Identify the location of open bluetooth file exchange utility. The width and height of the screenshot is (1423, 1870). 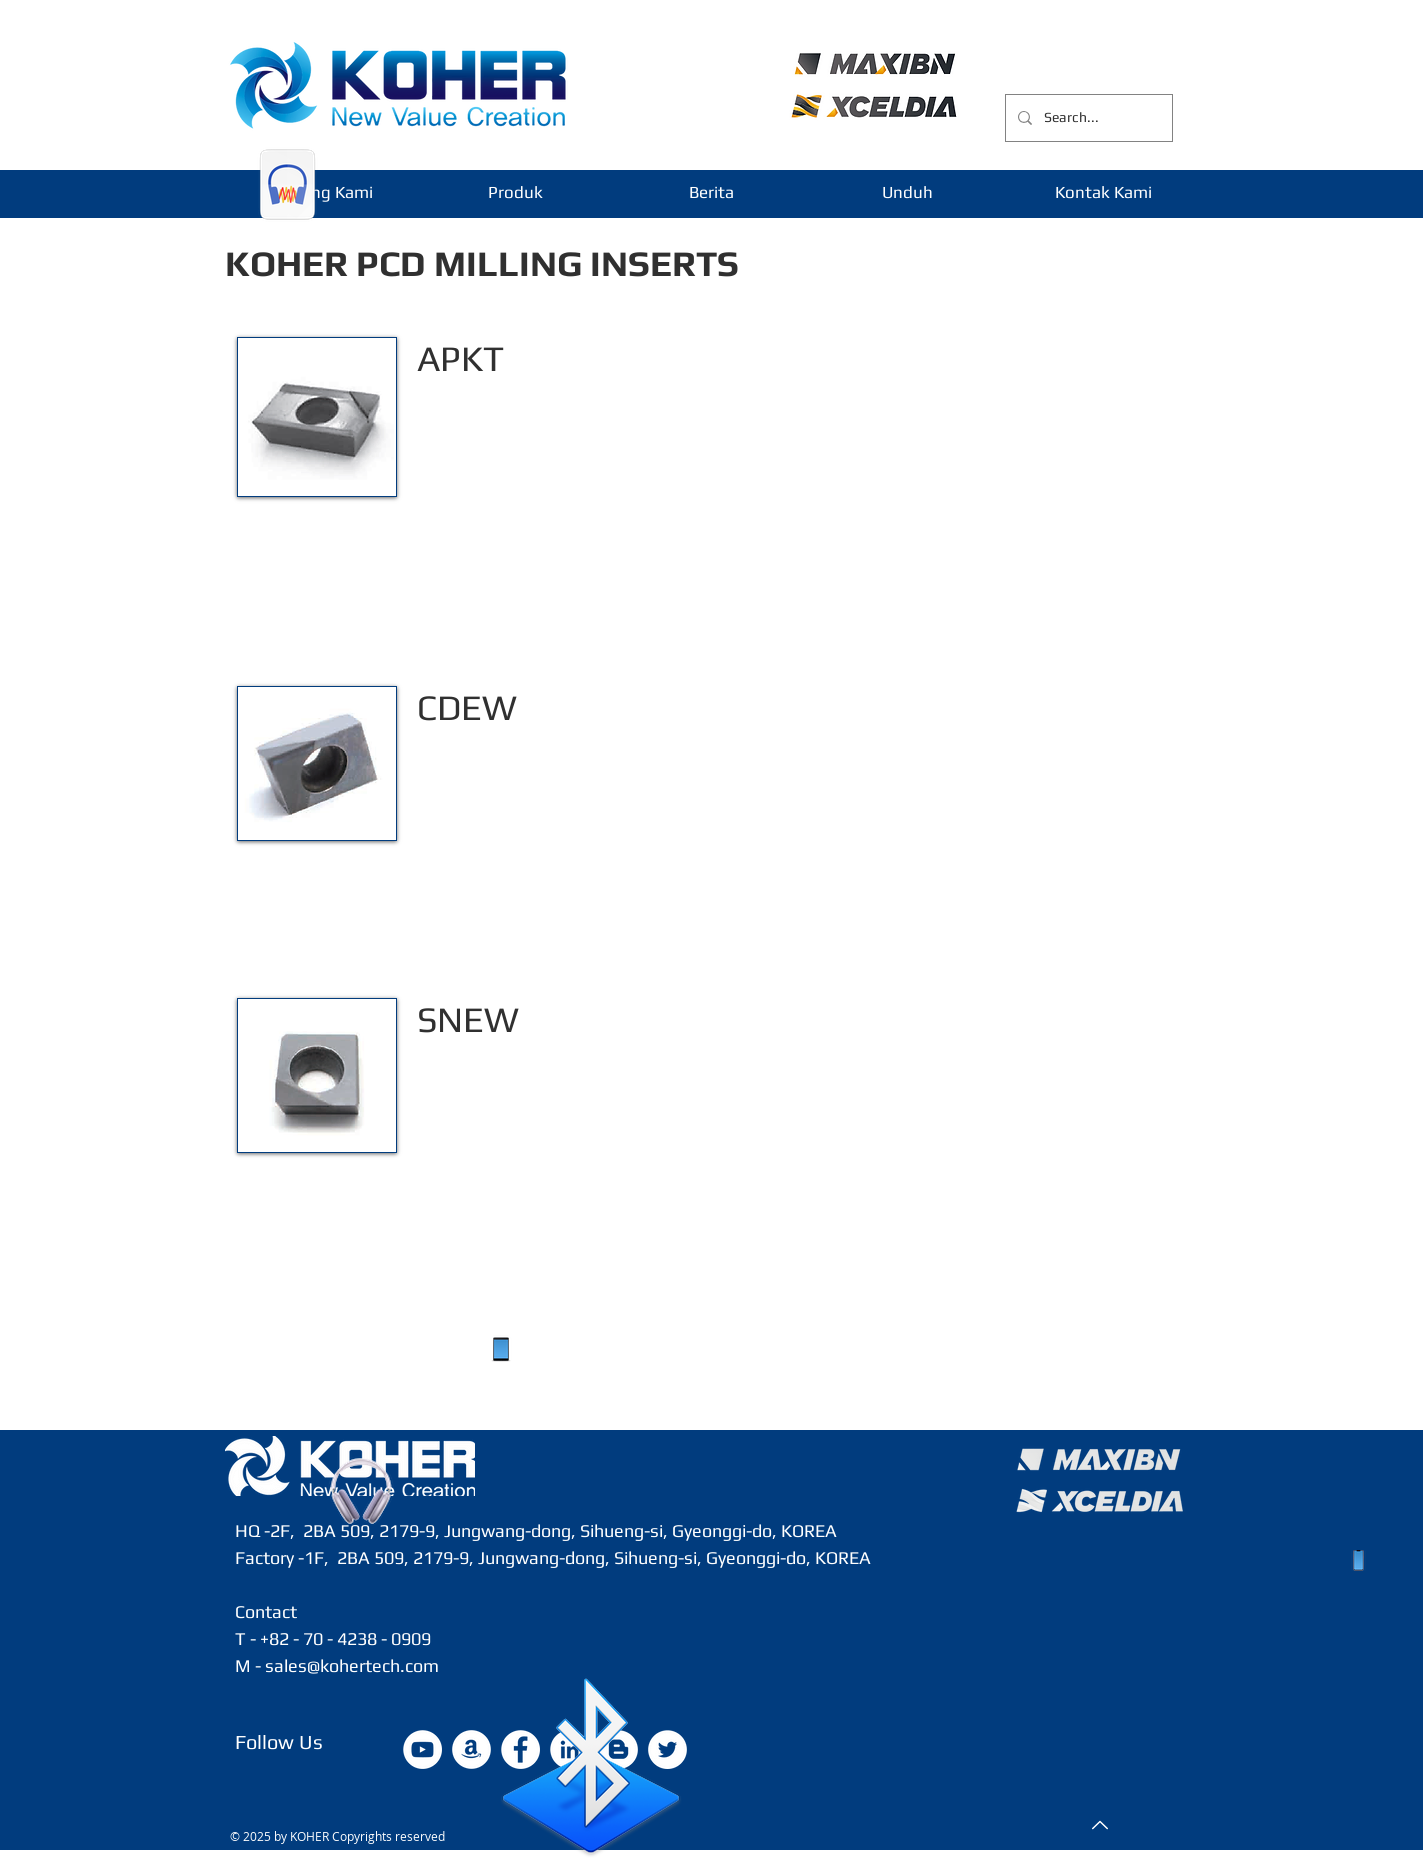
(589, 1768).